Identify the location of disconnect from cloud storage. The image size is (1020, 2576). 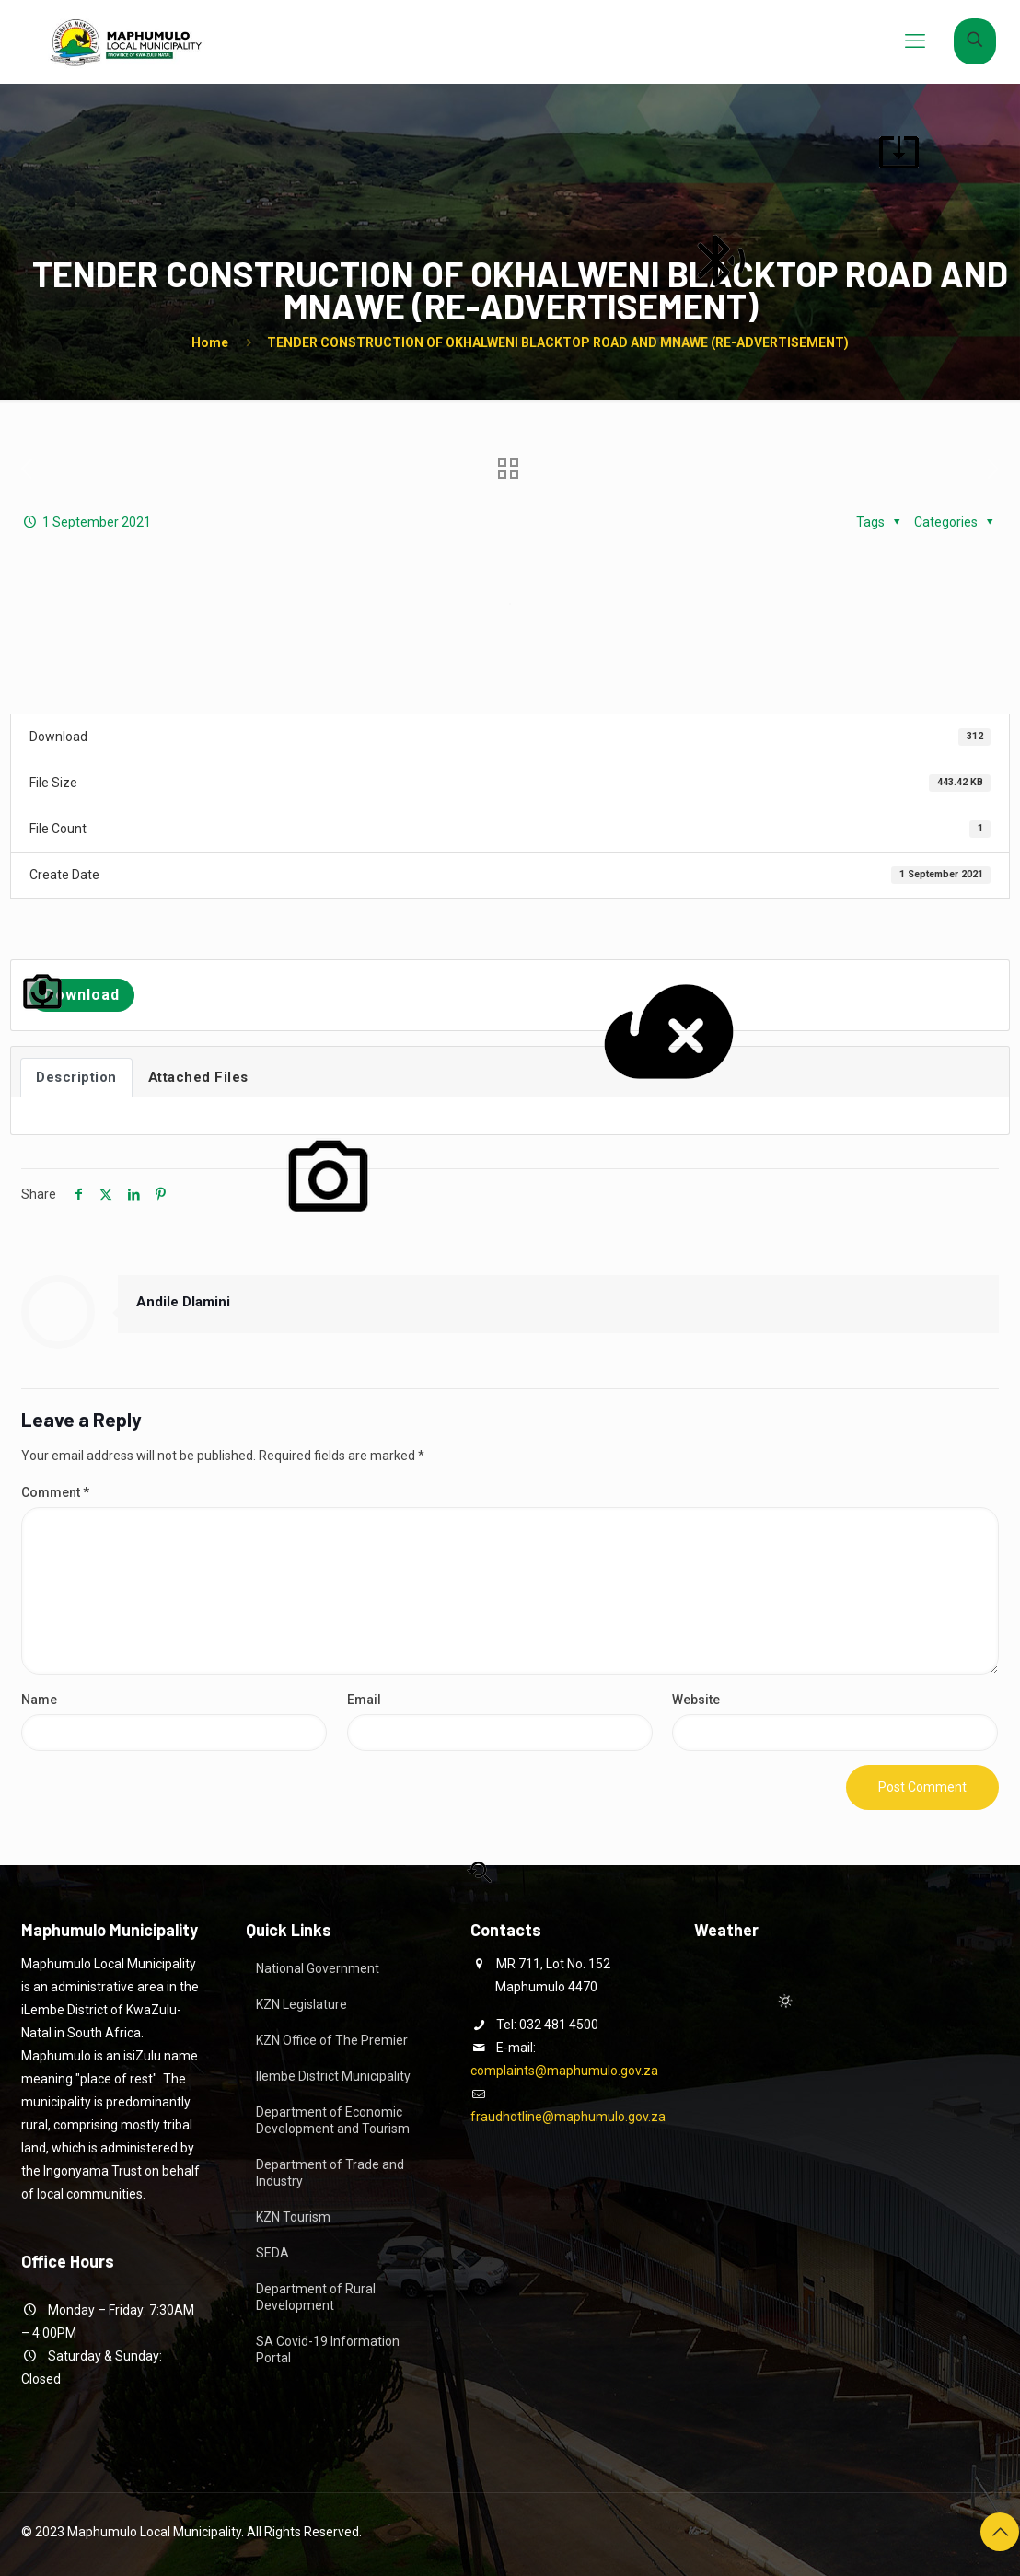
(668, 1031).